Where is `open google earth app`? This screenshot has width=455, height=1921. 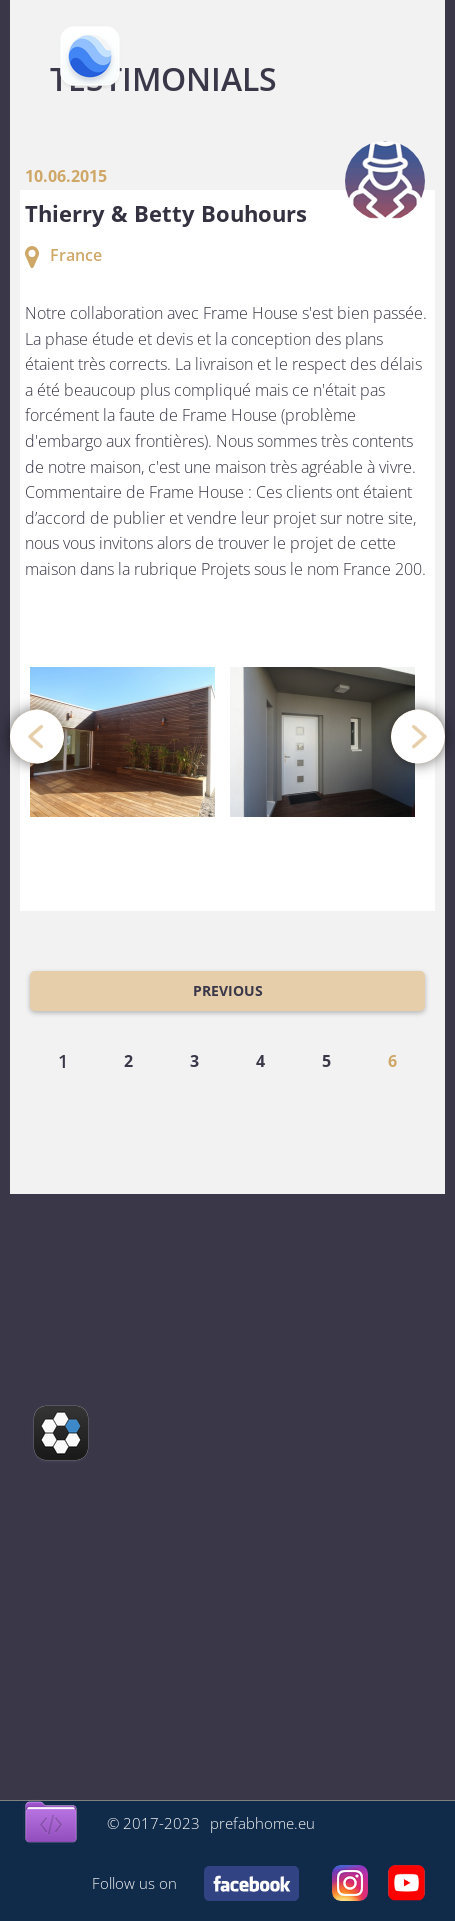
open google earth app is located at coordinates (90, 56).